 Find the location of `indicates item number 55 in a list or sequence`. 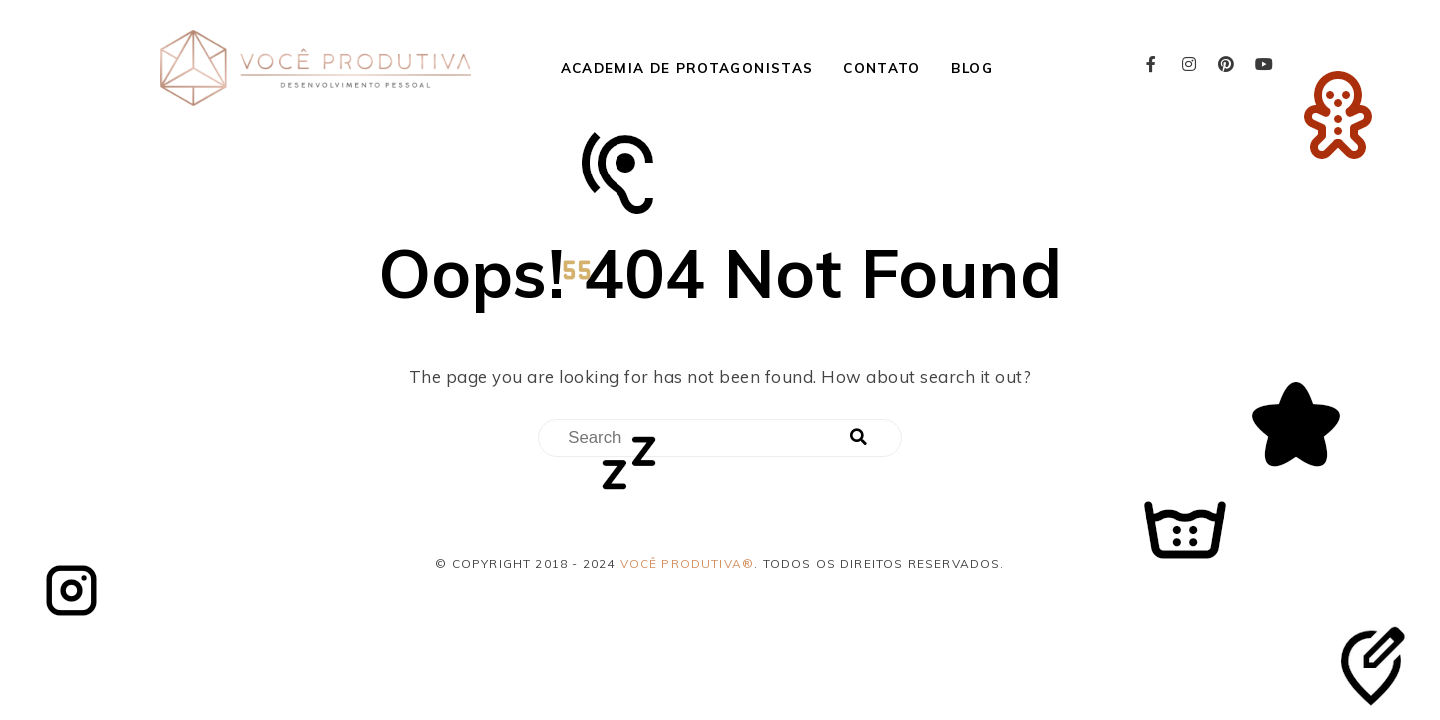

indicates item number 55 in a list or sequence is located at coordinates (577, 270).